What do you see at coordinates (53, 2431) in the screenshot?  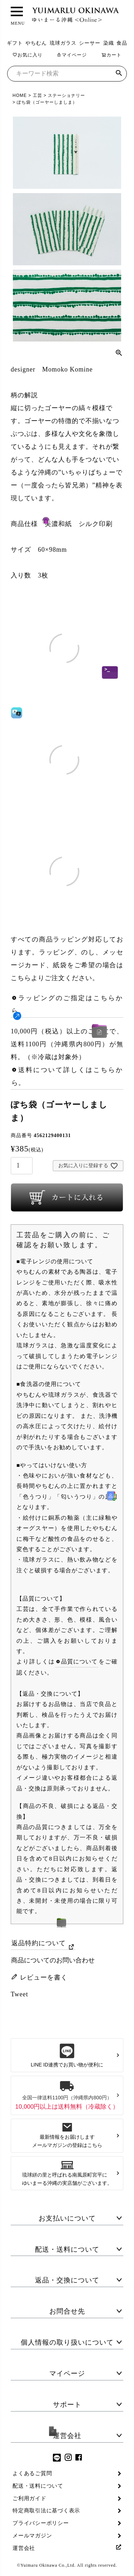 I see `opendocument formula template file` at bounding box center [53, 2431].